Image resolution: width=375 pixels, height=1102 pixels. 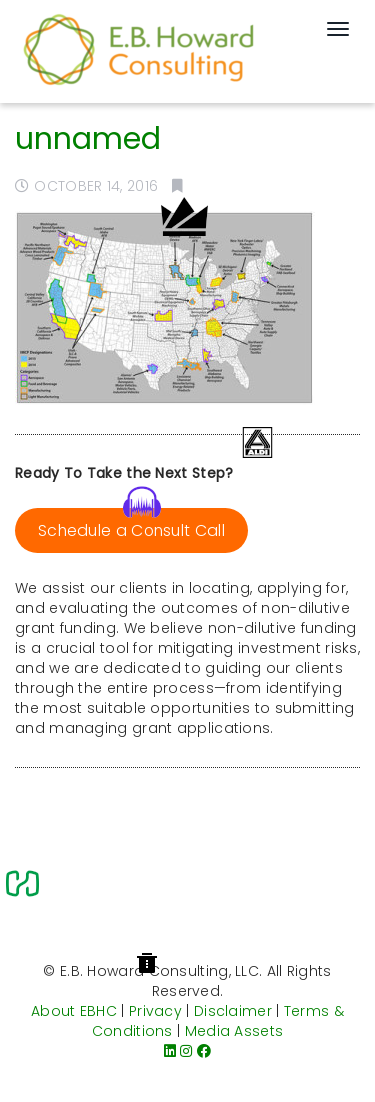 I want to click on open audacity audio editor, so click(x=142, y=502).